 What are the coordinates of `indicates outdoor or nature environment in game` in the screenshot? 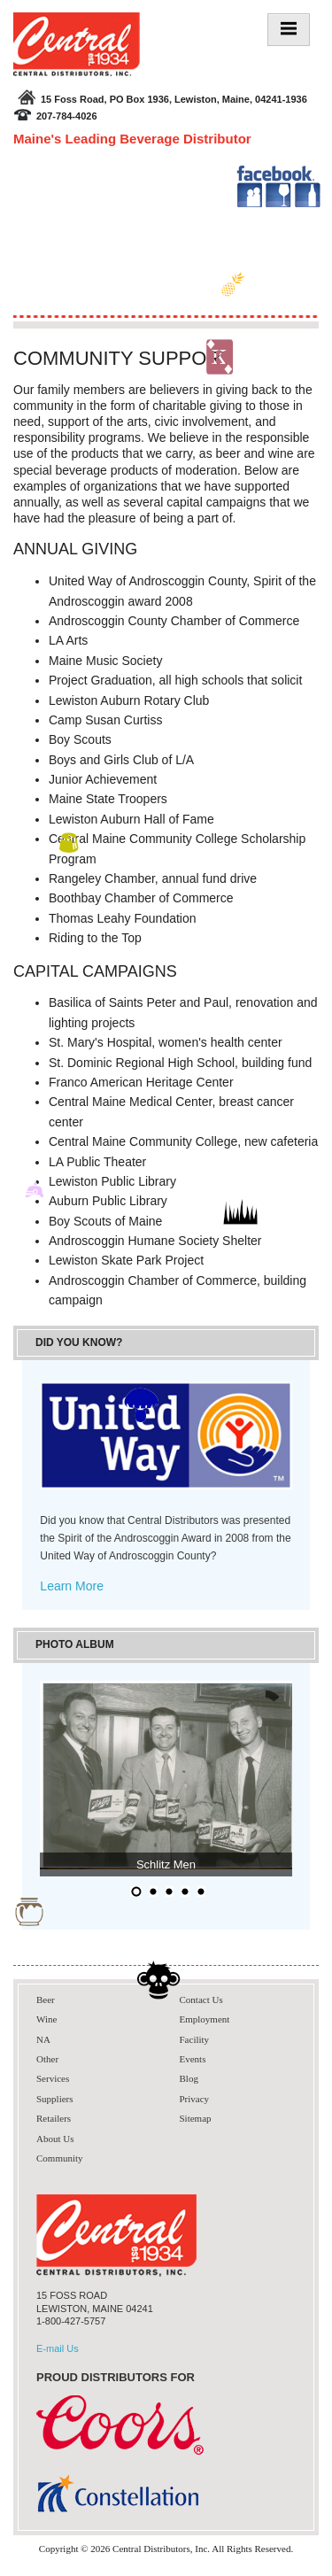 It's located at (240, 1207).